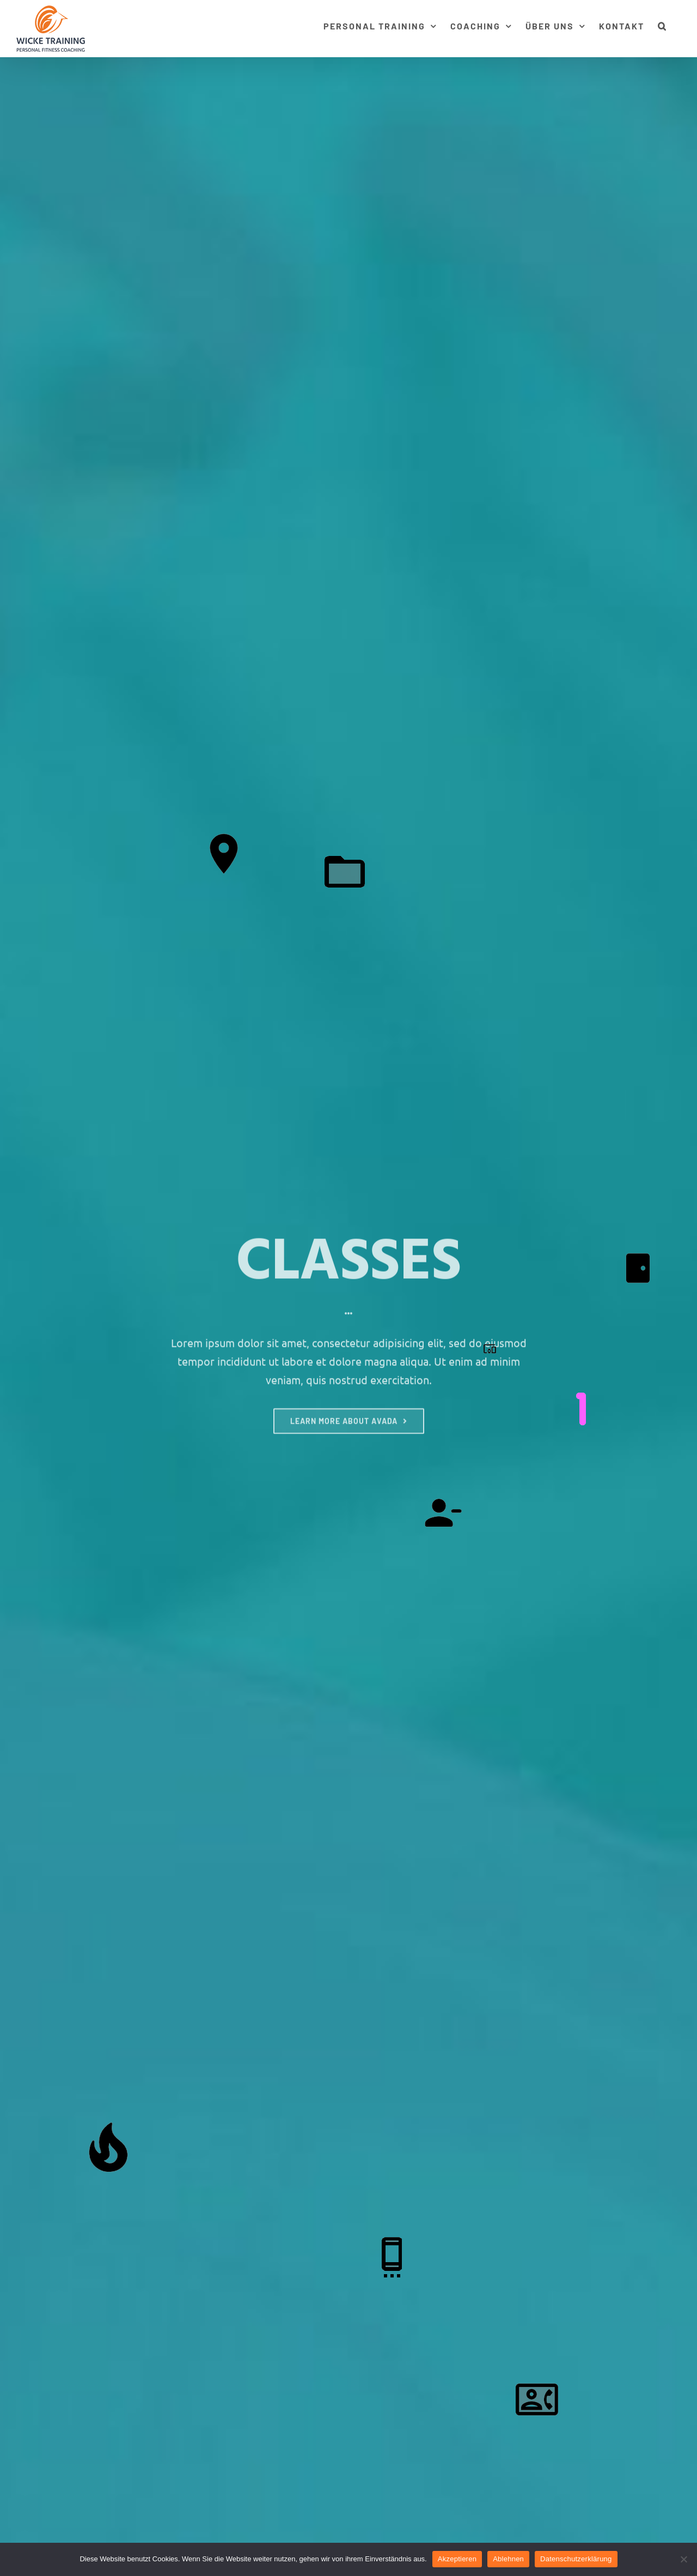 This screenshot has width=697, height=2576. Describe the element at coordinates (583, 1409) in the screenshot. I see `indicates first item or top priority` at that location.